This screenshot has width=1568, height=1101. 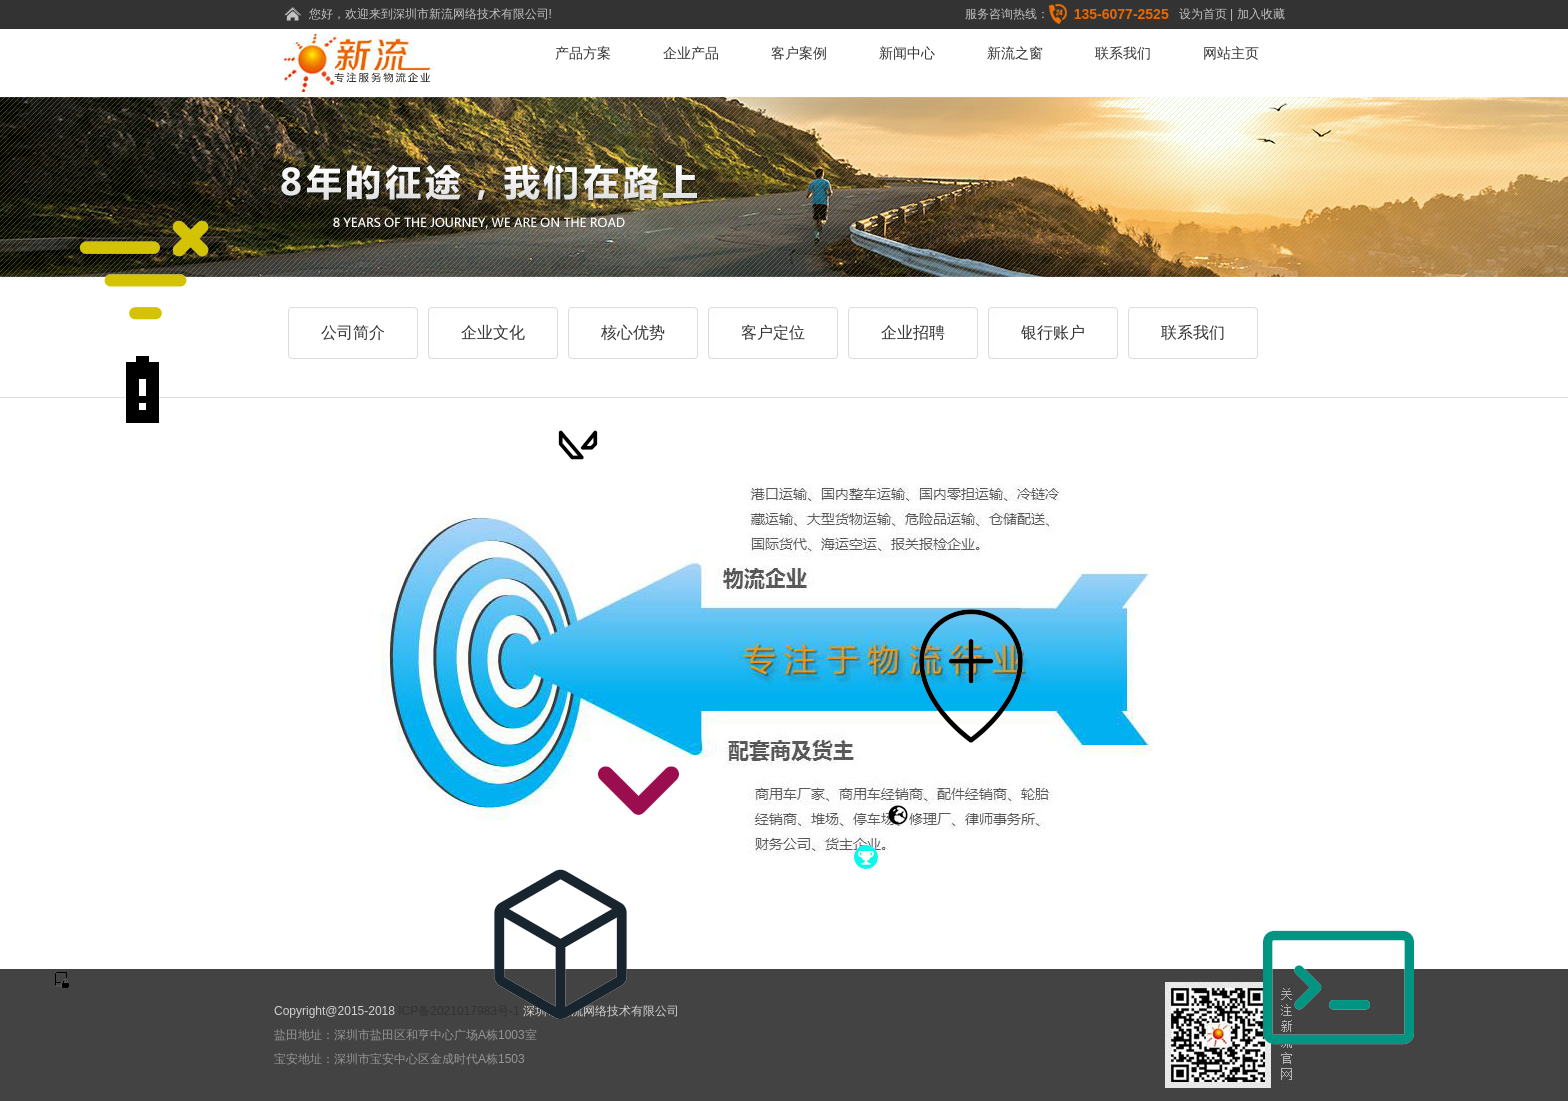 I want to click on expand a dropdown menu or collapsed section, so click(x=638, y=786).